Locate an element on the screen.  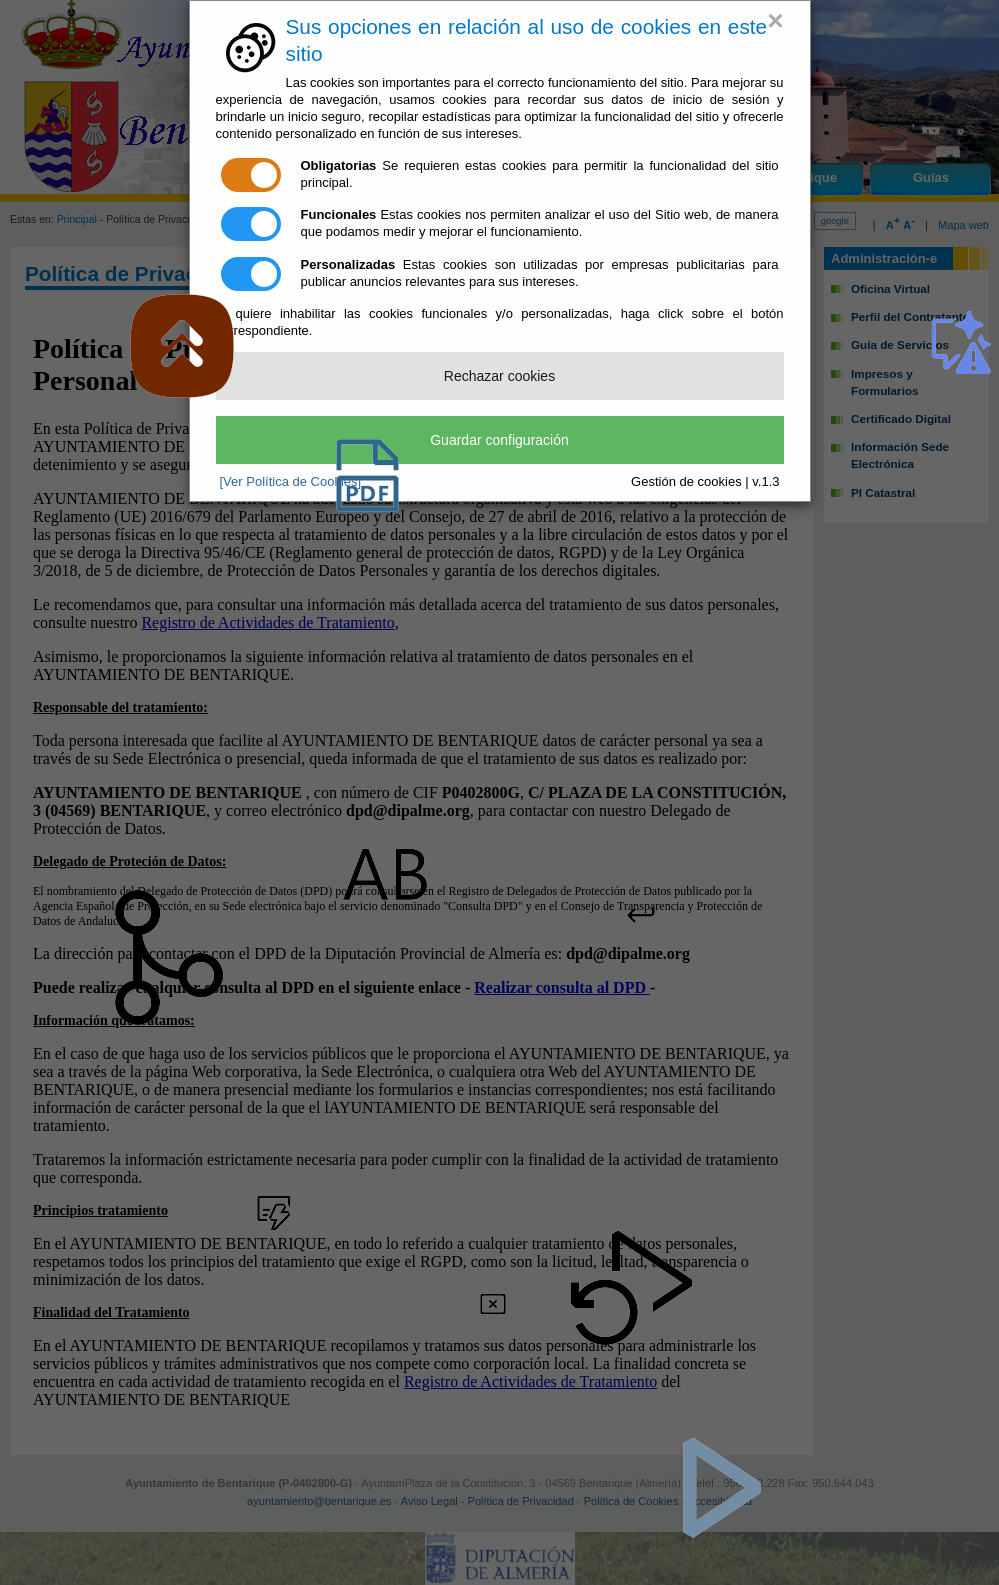
AI chat feature experiencing an issue or error is located at coordinates (959, 342).